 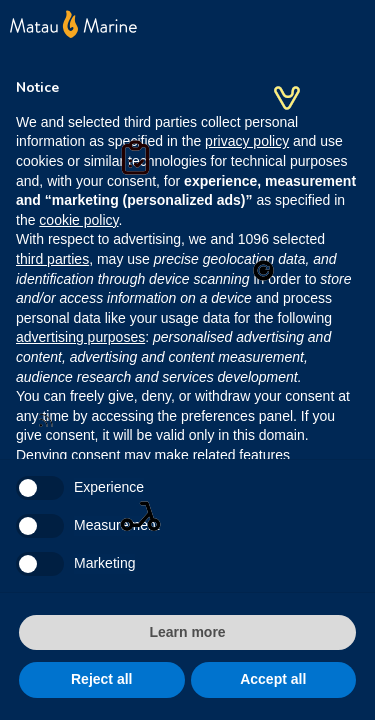 I want to click on subscribe to RSS feed, so click(x=45, y=420).